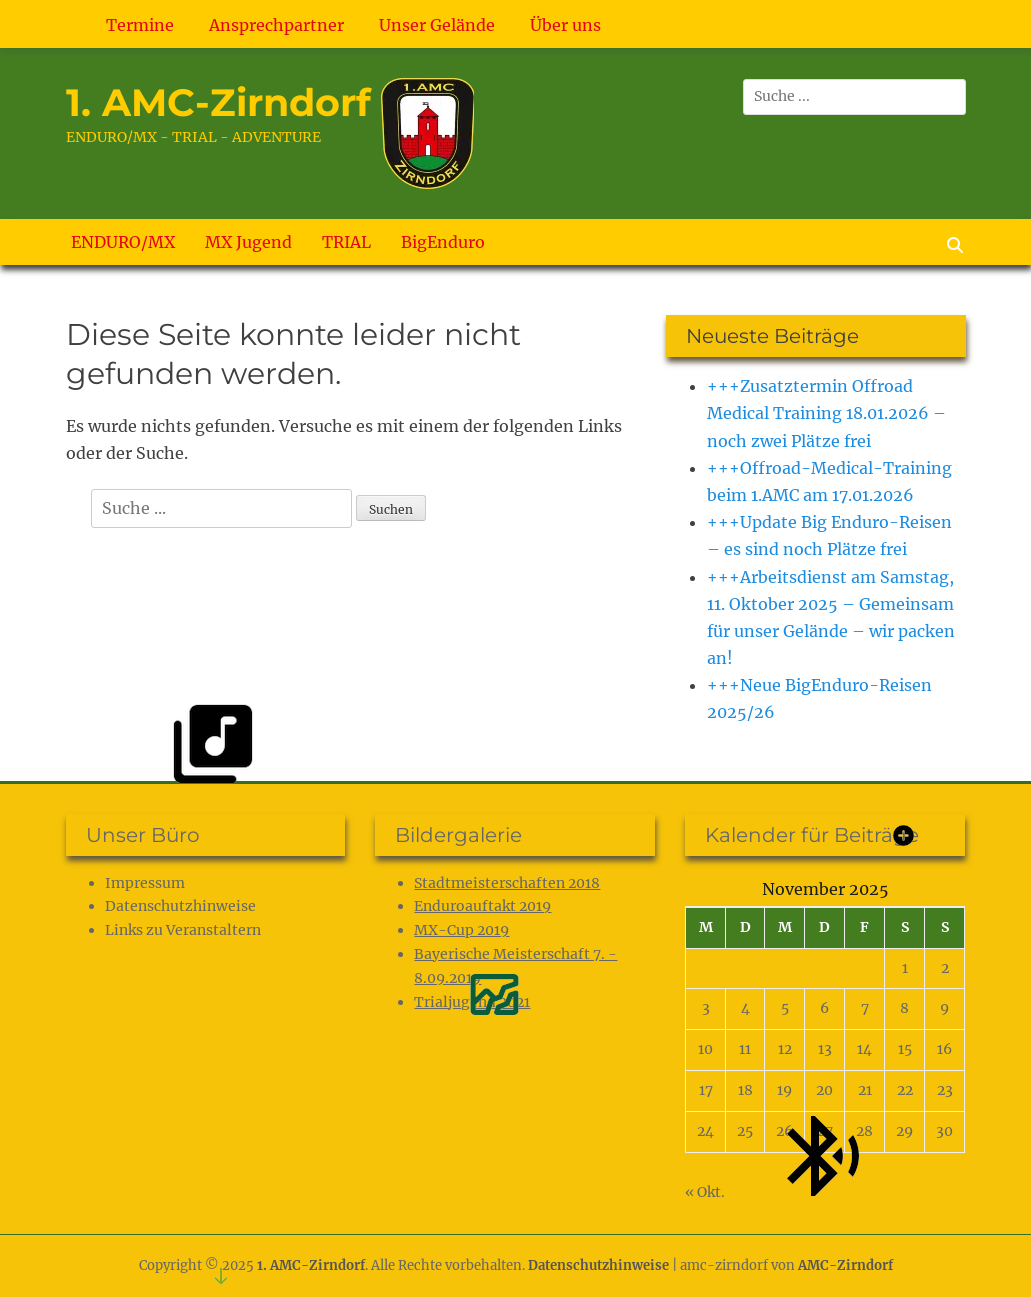  I want to click on access your music library, so click(213, 744).